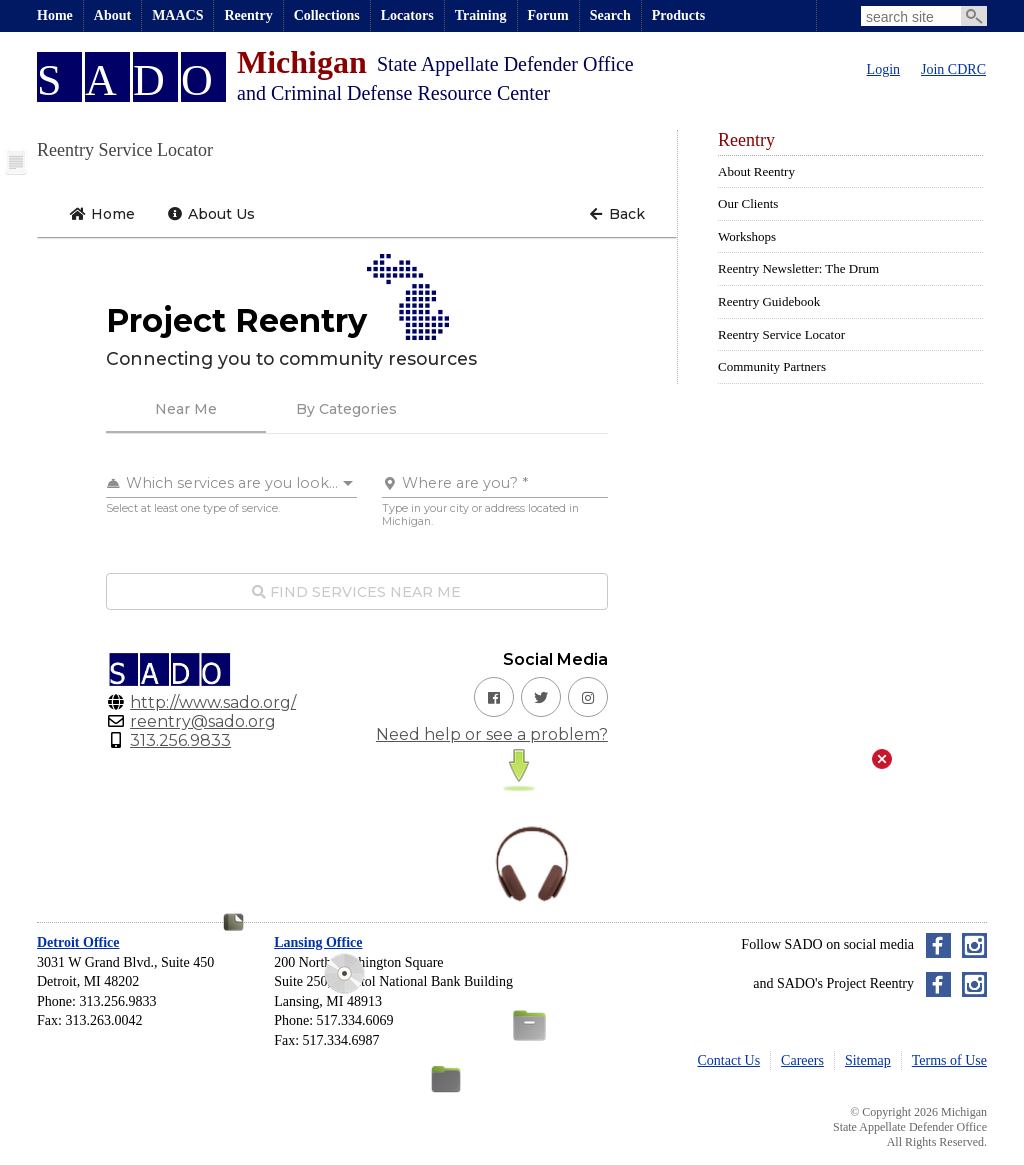  What do you see at coordinates (882, 759) in the screenshot?
I see `cancel the current action or operation` at bounding box center [882, 759].